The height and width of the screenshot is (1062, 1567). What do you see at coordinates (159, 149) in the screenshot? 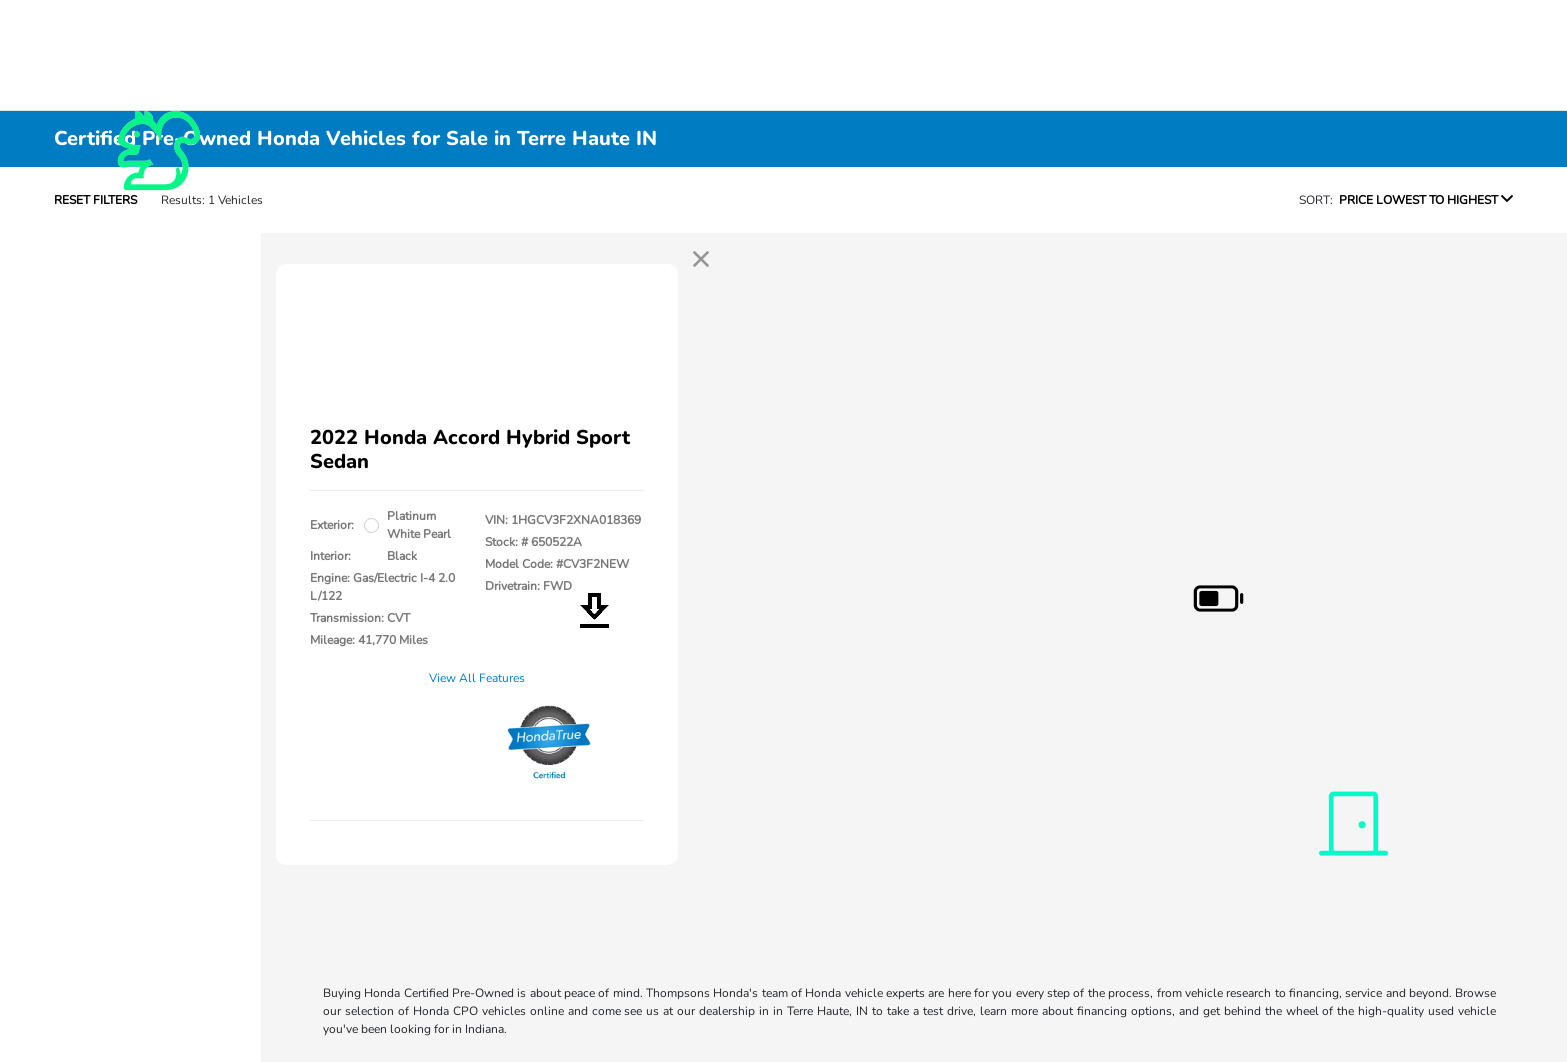
I see `access squirrel version control settings` at bounding box center [159, 149].